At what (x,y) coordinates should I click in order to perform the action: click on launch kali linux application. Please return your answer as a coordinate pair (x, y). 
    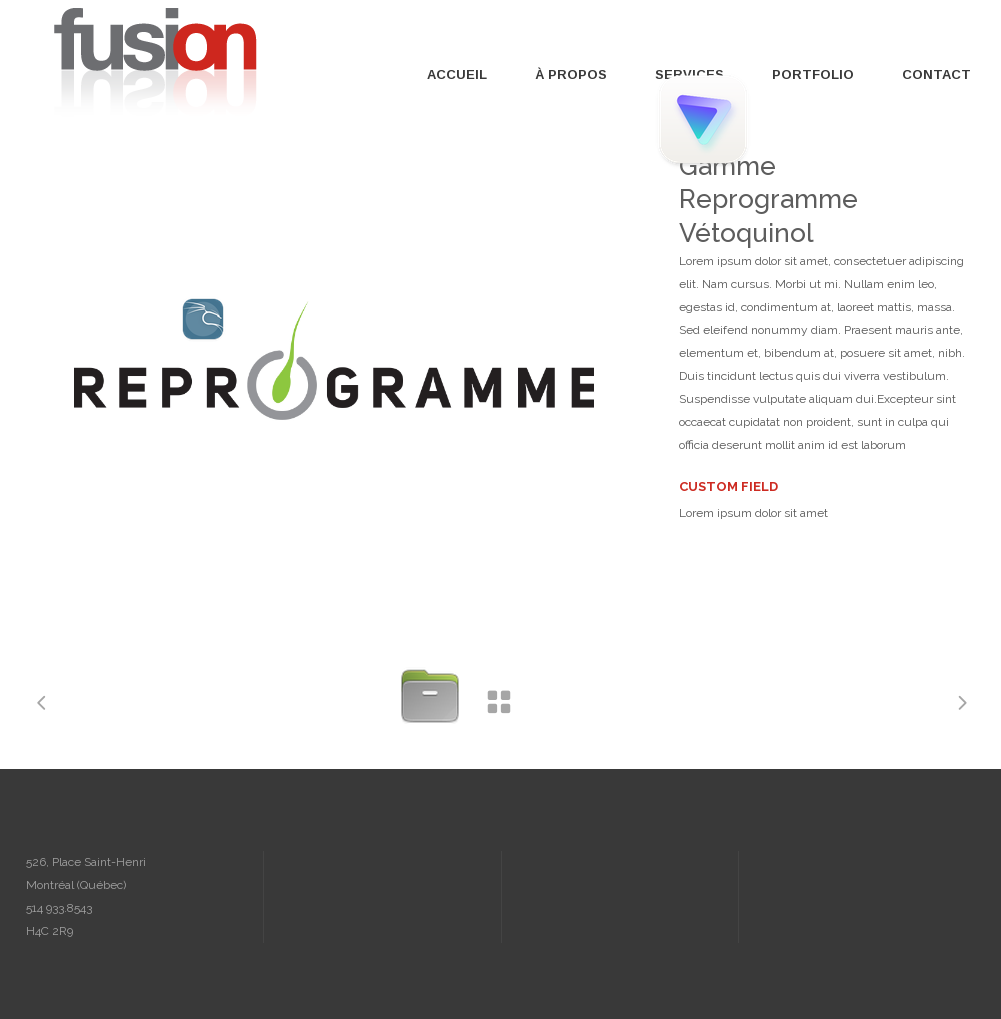
    Looking at the image, I should click on (203, 319).